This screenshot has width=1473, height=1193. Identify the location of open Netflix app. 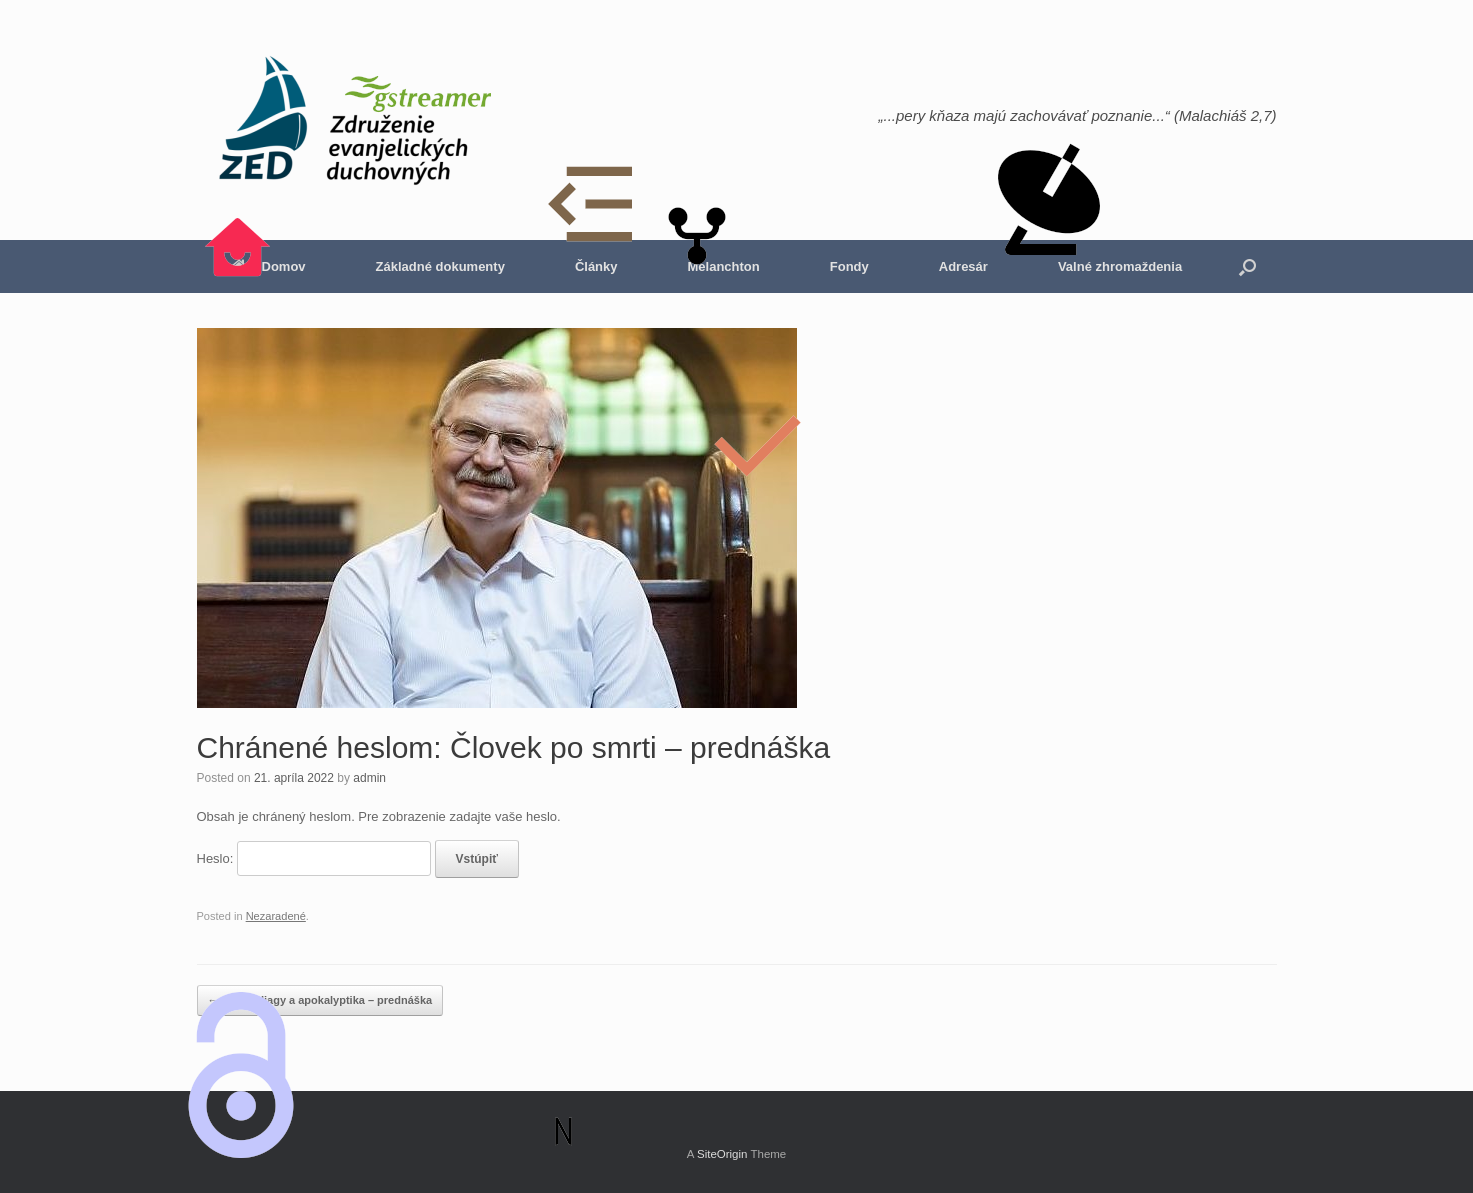
(563, 1131).